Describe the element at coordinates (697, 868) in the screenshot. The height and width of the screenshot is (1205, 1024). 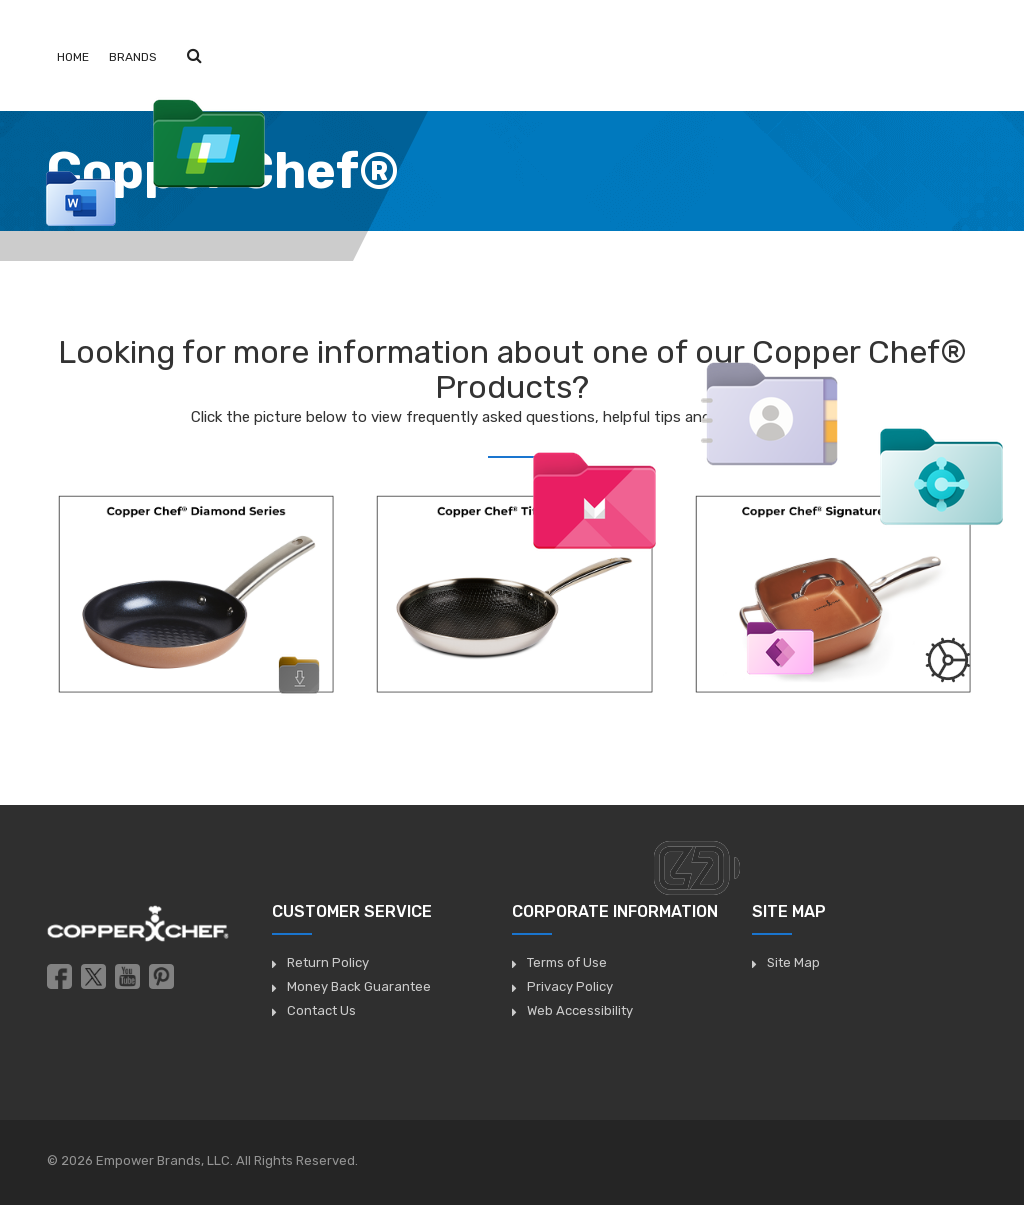
I see `indicates device is charging or connected to power` at that location.